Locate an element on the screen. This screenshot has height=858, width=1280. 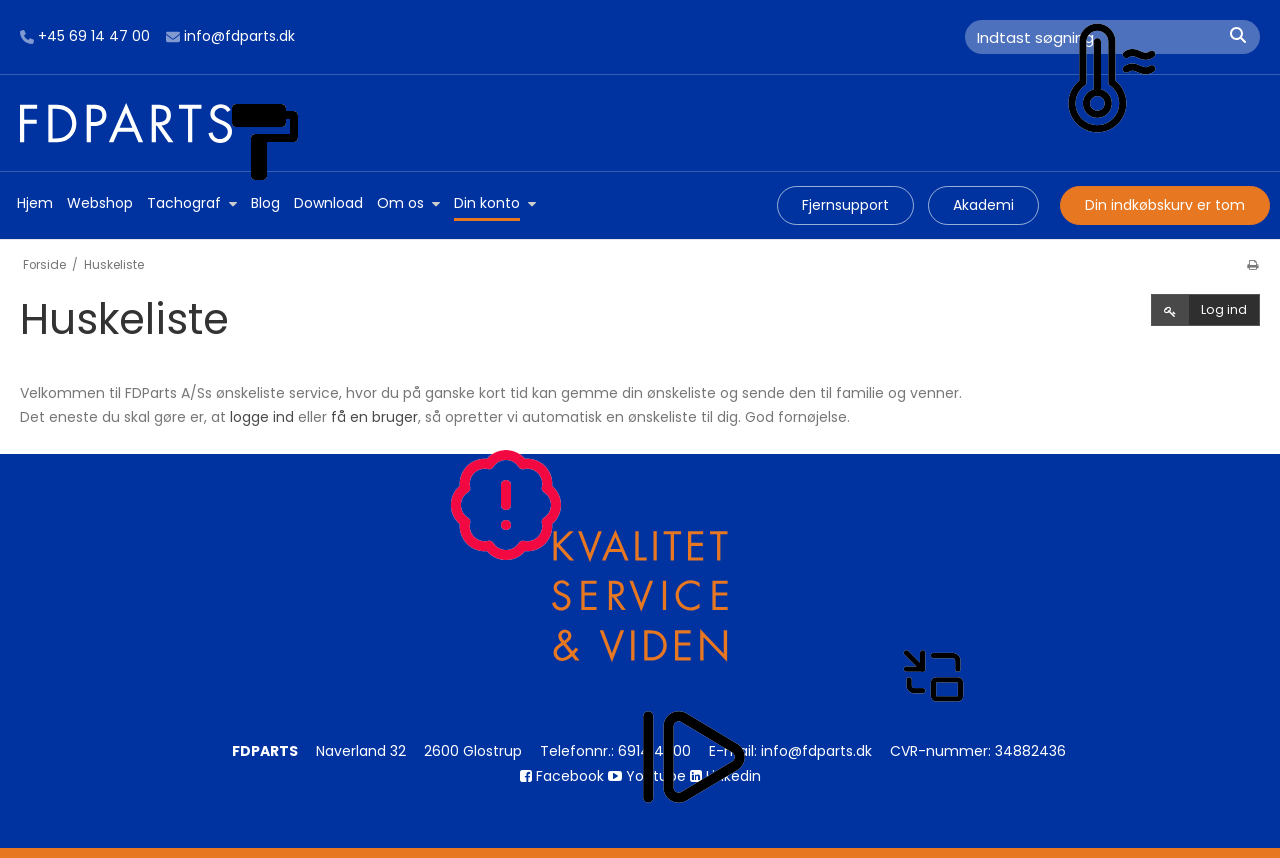
apply formatting style to selected content is located at coordinates (263, 142).